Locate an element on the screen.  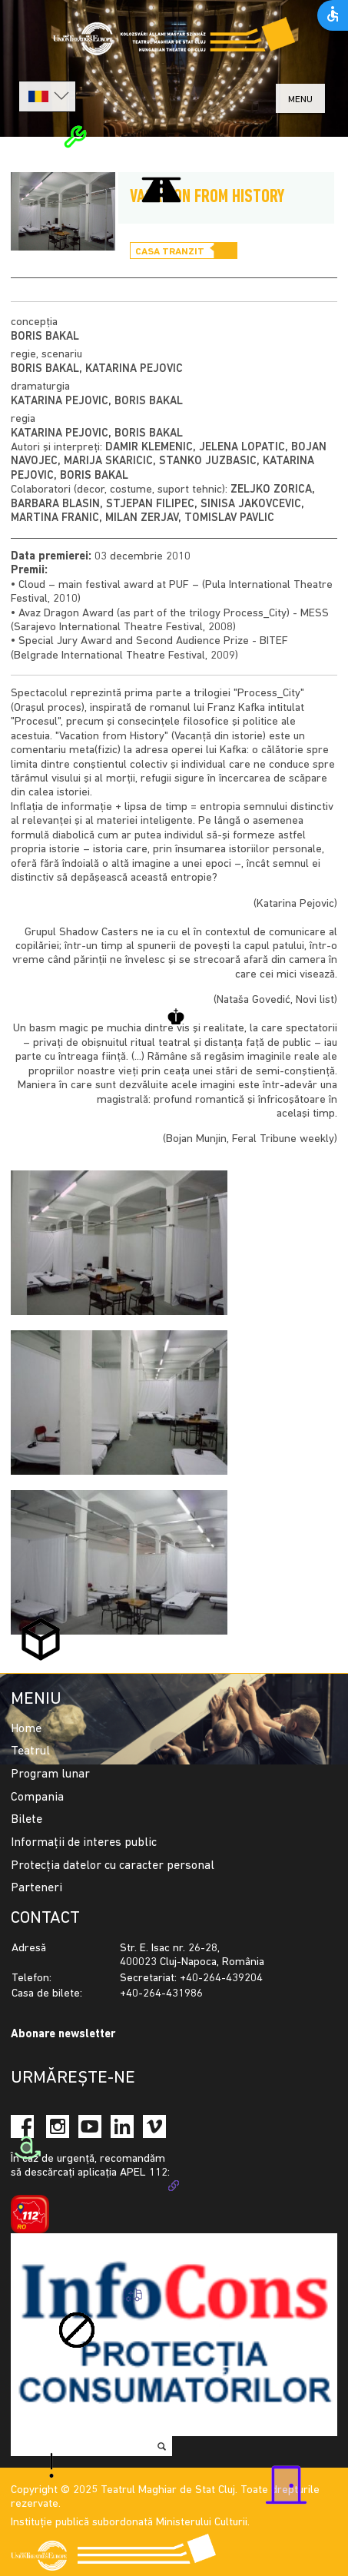
access emergency medical services is located at coordinates (132, 2294).